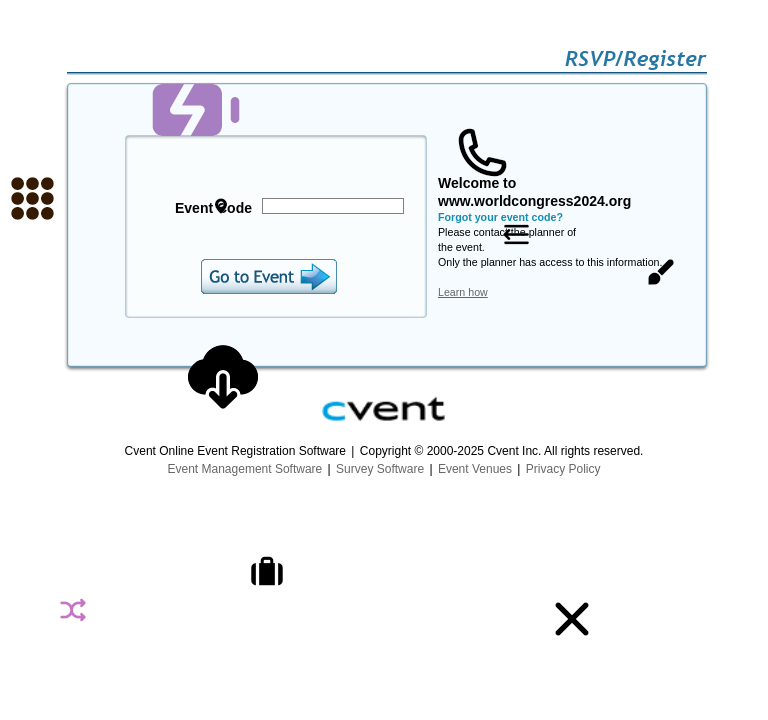 This screenshot has height=720, width=768. I want to click on go back to previous menu, so click(516, 234).